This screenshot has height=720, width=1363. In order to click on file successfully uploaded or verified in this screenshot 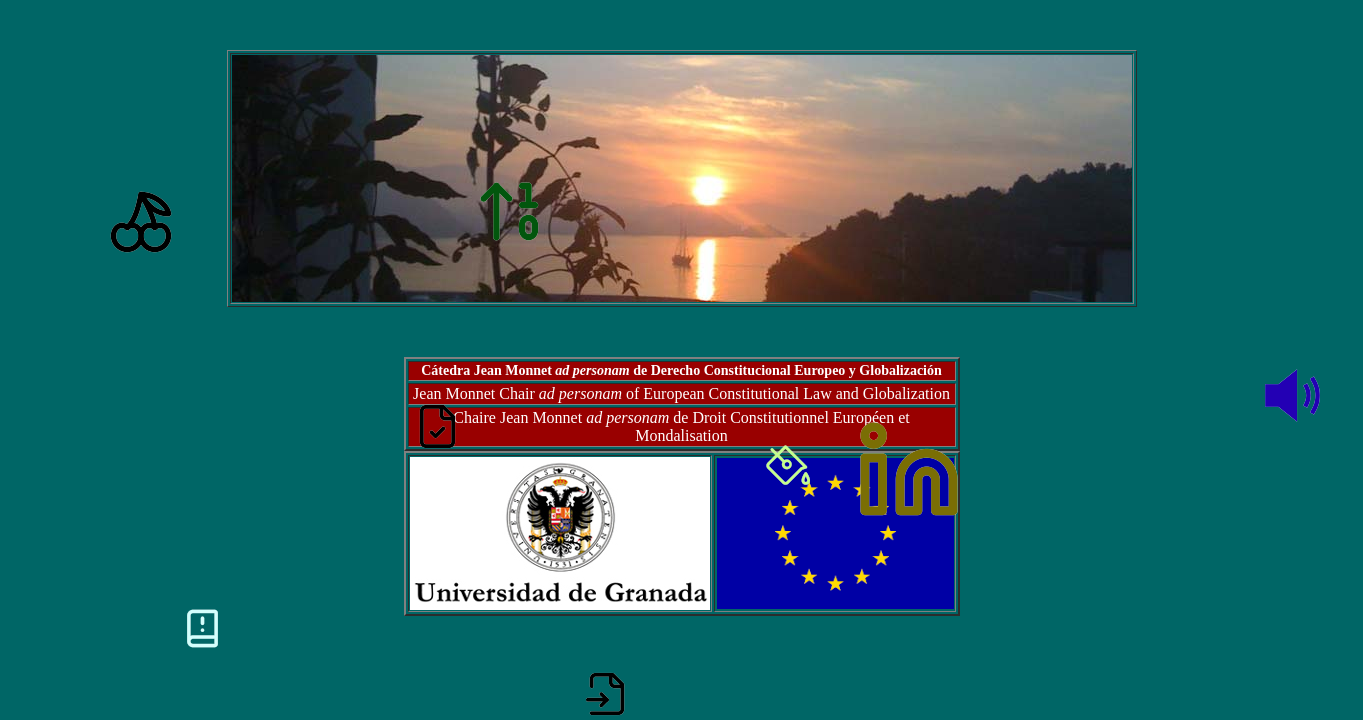, I will do `click(437, 426)`.